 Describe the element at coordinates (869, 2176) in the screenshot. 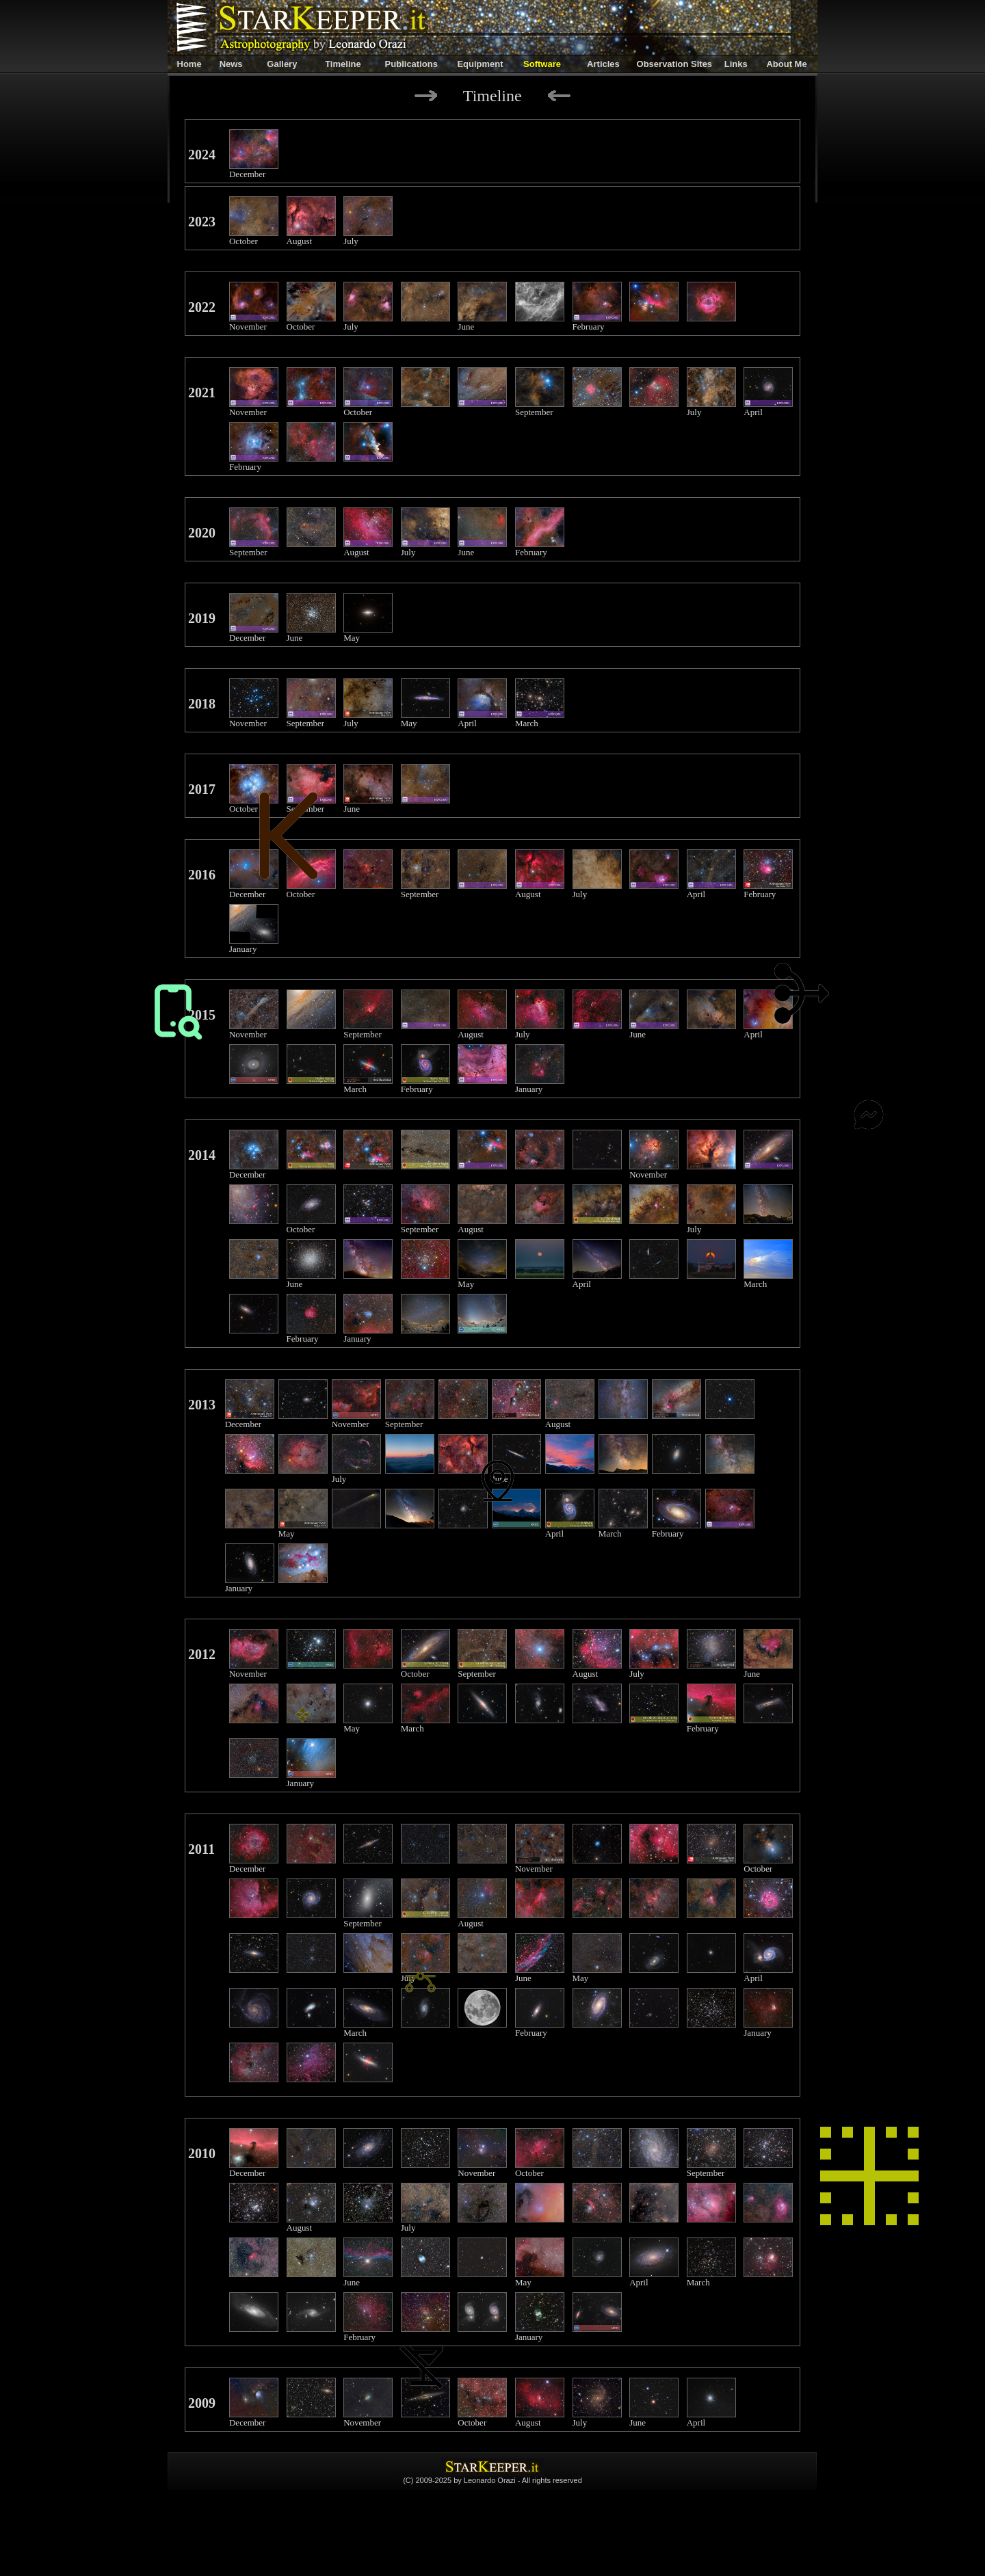

I see `apply inner borders to selected cells` at that location.